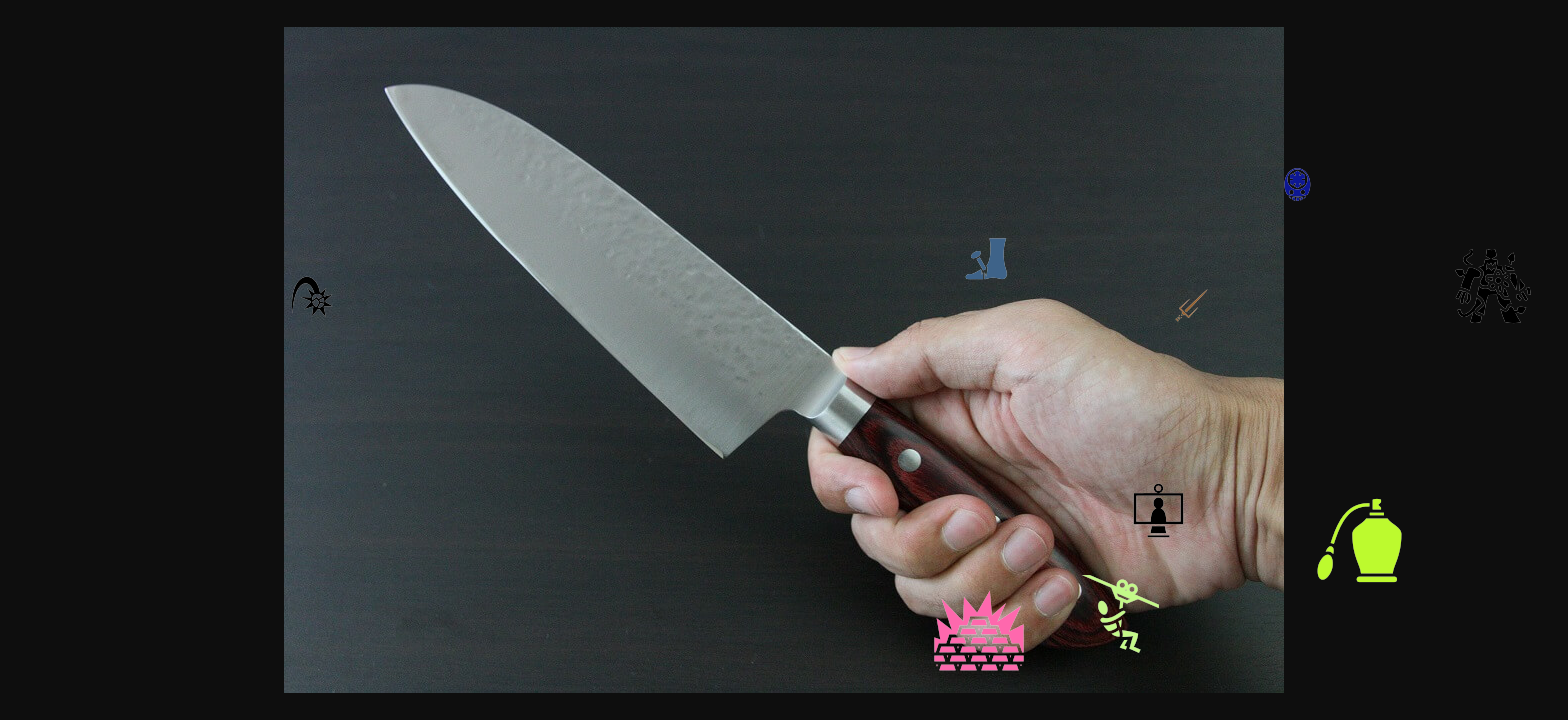  I want to click on basketball slam dunk with impact effect, so click(312, 297).